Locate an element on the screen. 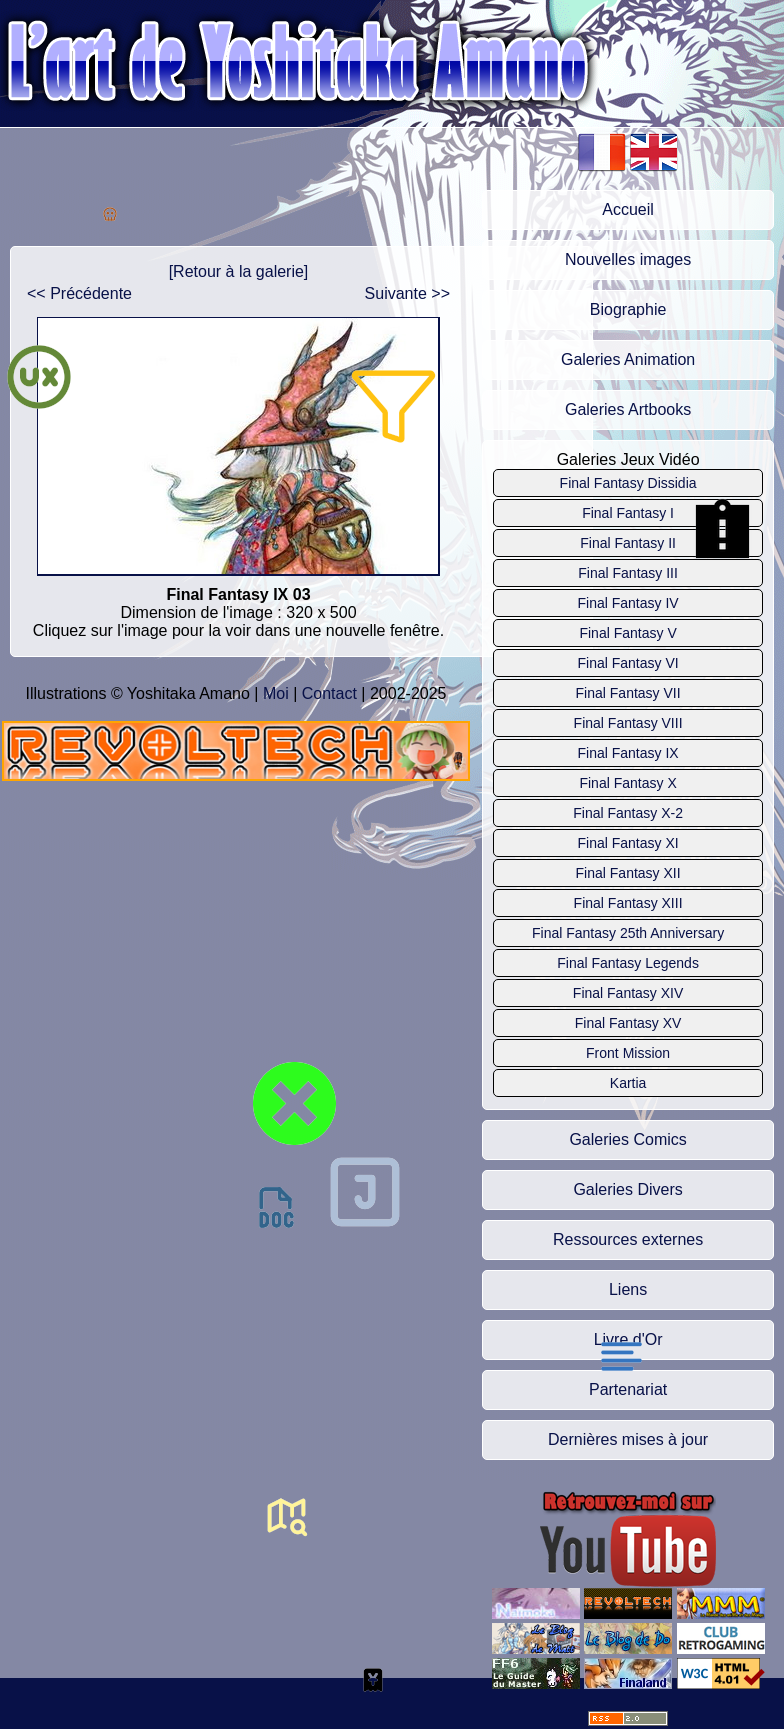 The width and height of the screenshot is (784, 1729). access user experience design tools is located at coordinates (39, 377).